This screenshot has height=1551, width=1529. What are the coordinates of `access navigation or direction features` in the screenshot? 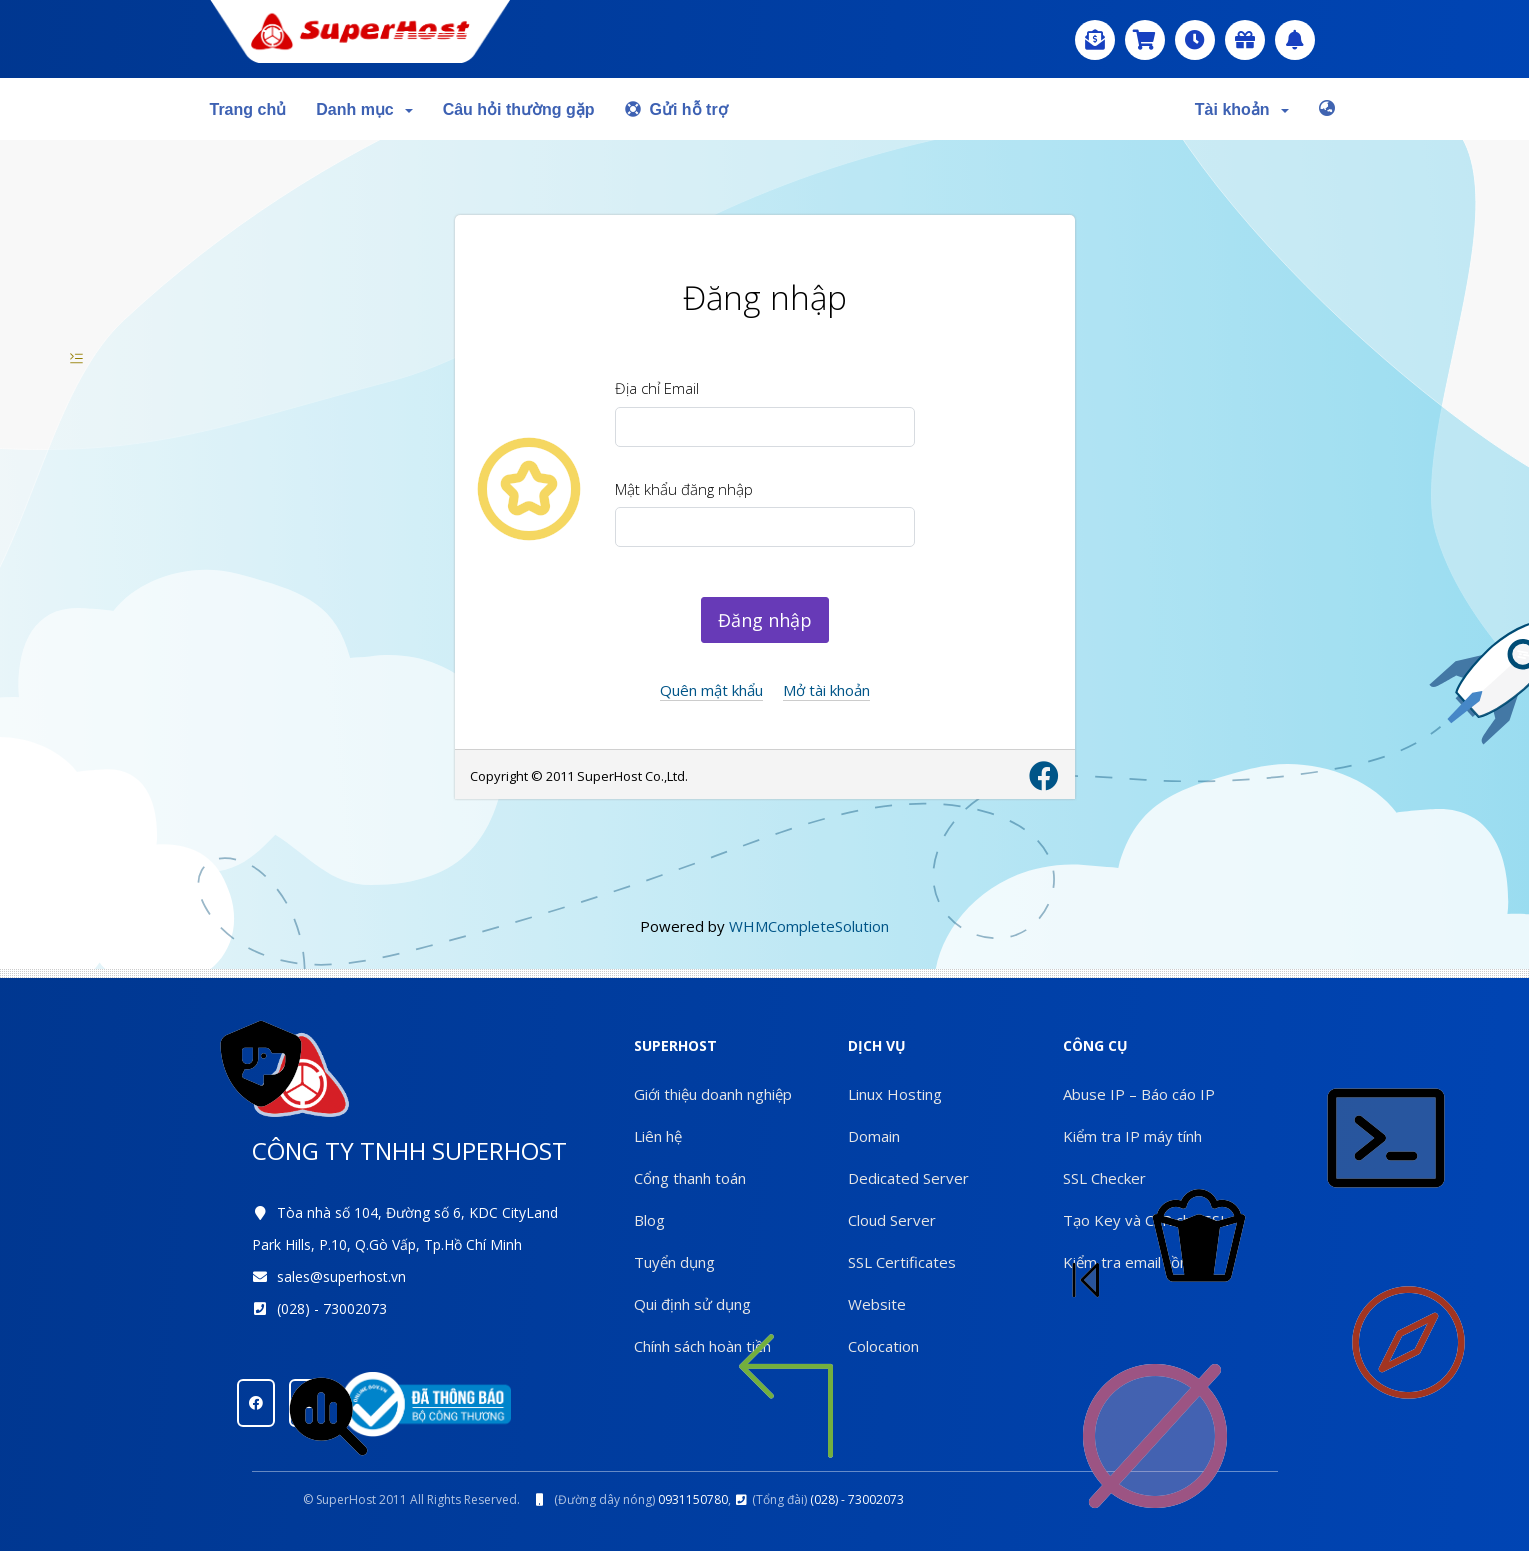 It's located at (1408, 1342).